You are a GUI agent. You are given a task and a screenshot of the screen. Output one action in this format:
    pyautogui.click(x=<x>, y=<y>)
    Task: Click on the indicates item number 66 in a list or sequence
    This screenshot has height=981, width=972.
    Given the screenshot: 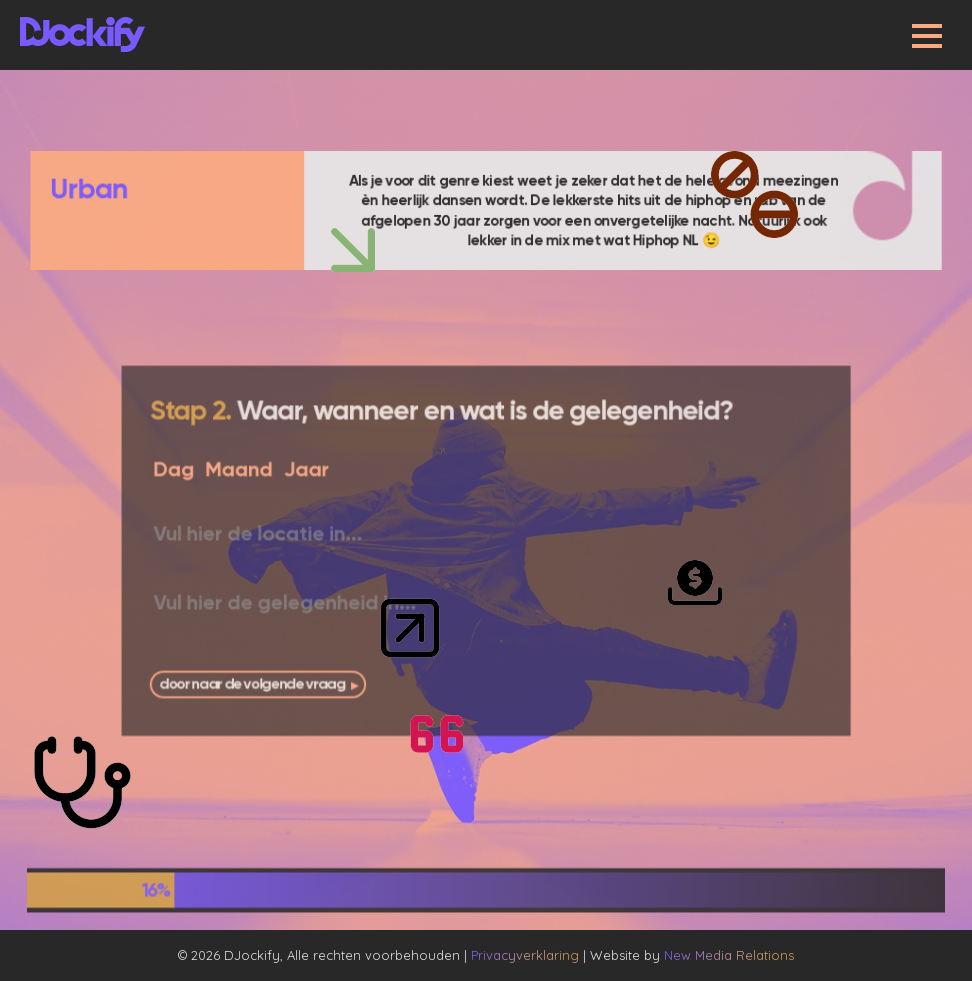 What is the action you would take?
    pyautogui.click(x=437, y=734)
    